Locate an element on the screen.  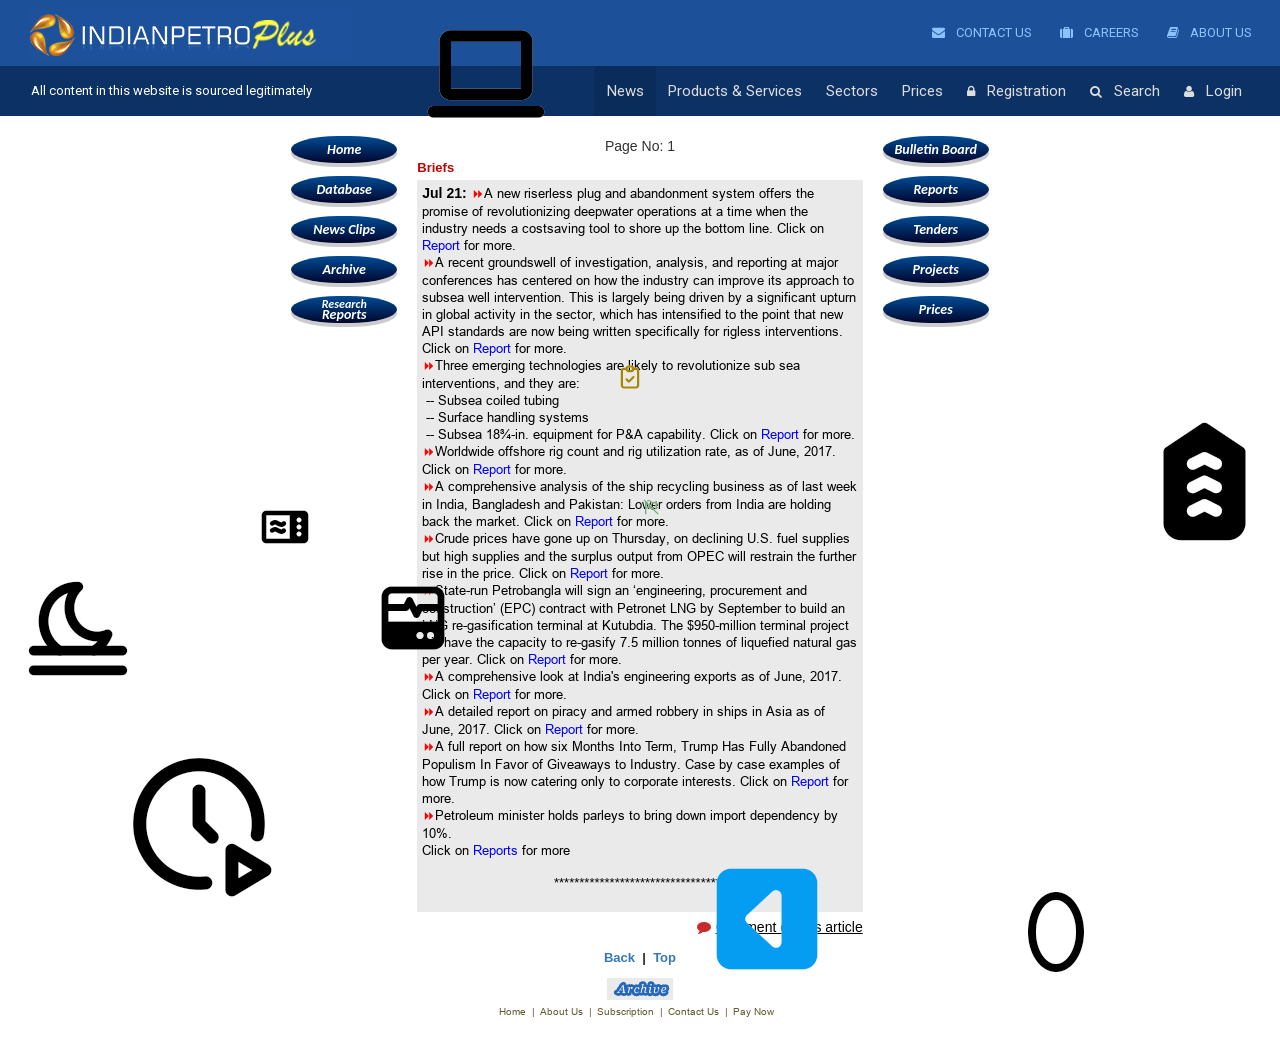
access microwave or kitchen appliance controls is located at coordinates (285, 527).